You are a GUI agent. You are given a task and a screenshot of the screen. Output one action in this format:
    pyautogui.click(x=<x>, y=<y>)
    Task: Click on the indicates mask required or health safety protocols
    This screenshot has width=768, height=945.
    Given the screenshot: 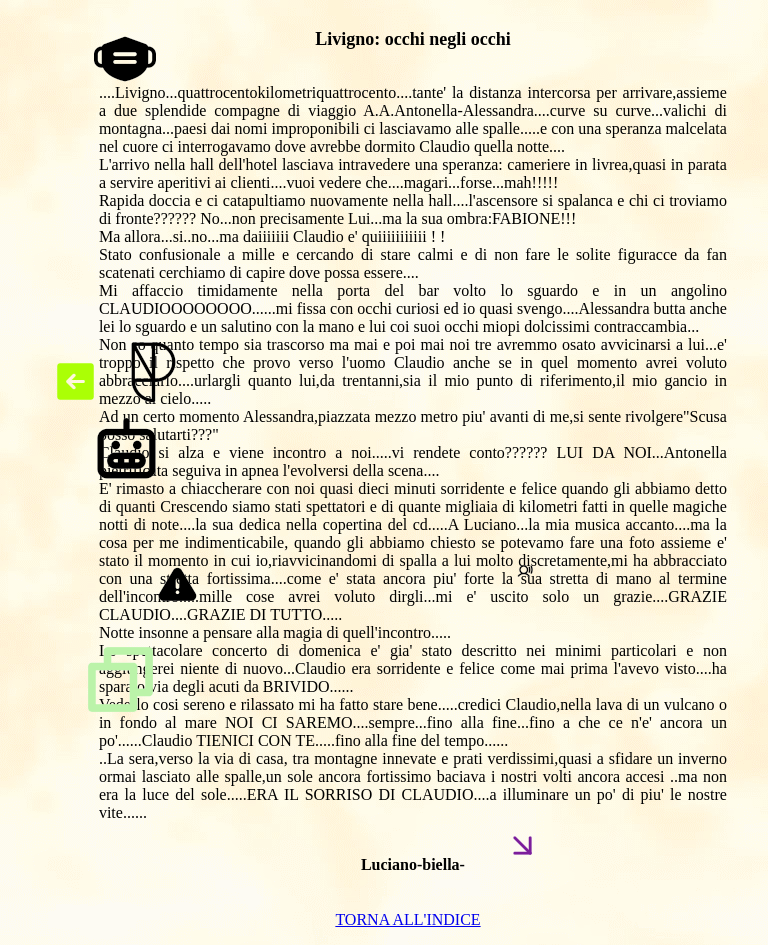 What is the action you would take?
    pyautogui.click(x=125, y=60)
    